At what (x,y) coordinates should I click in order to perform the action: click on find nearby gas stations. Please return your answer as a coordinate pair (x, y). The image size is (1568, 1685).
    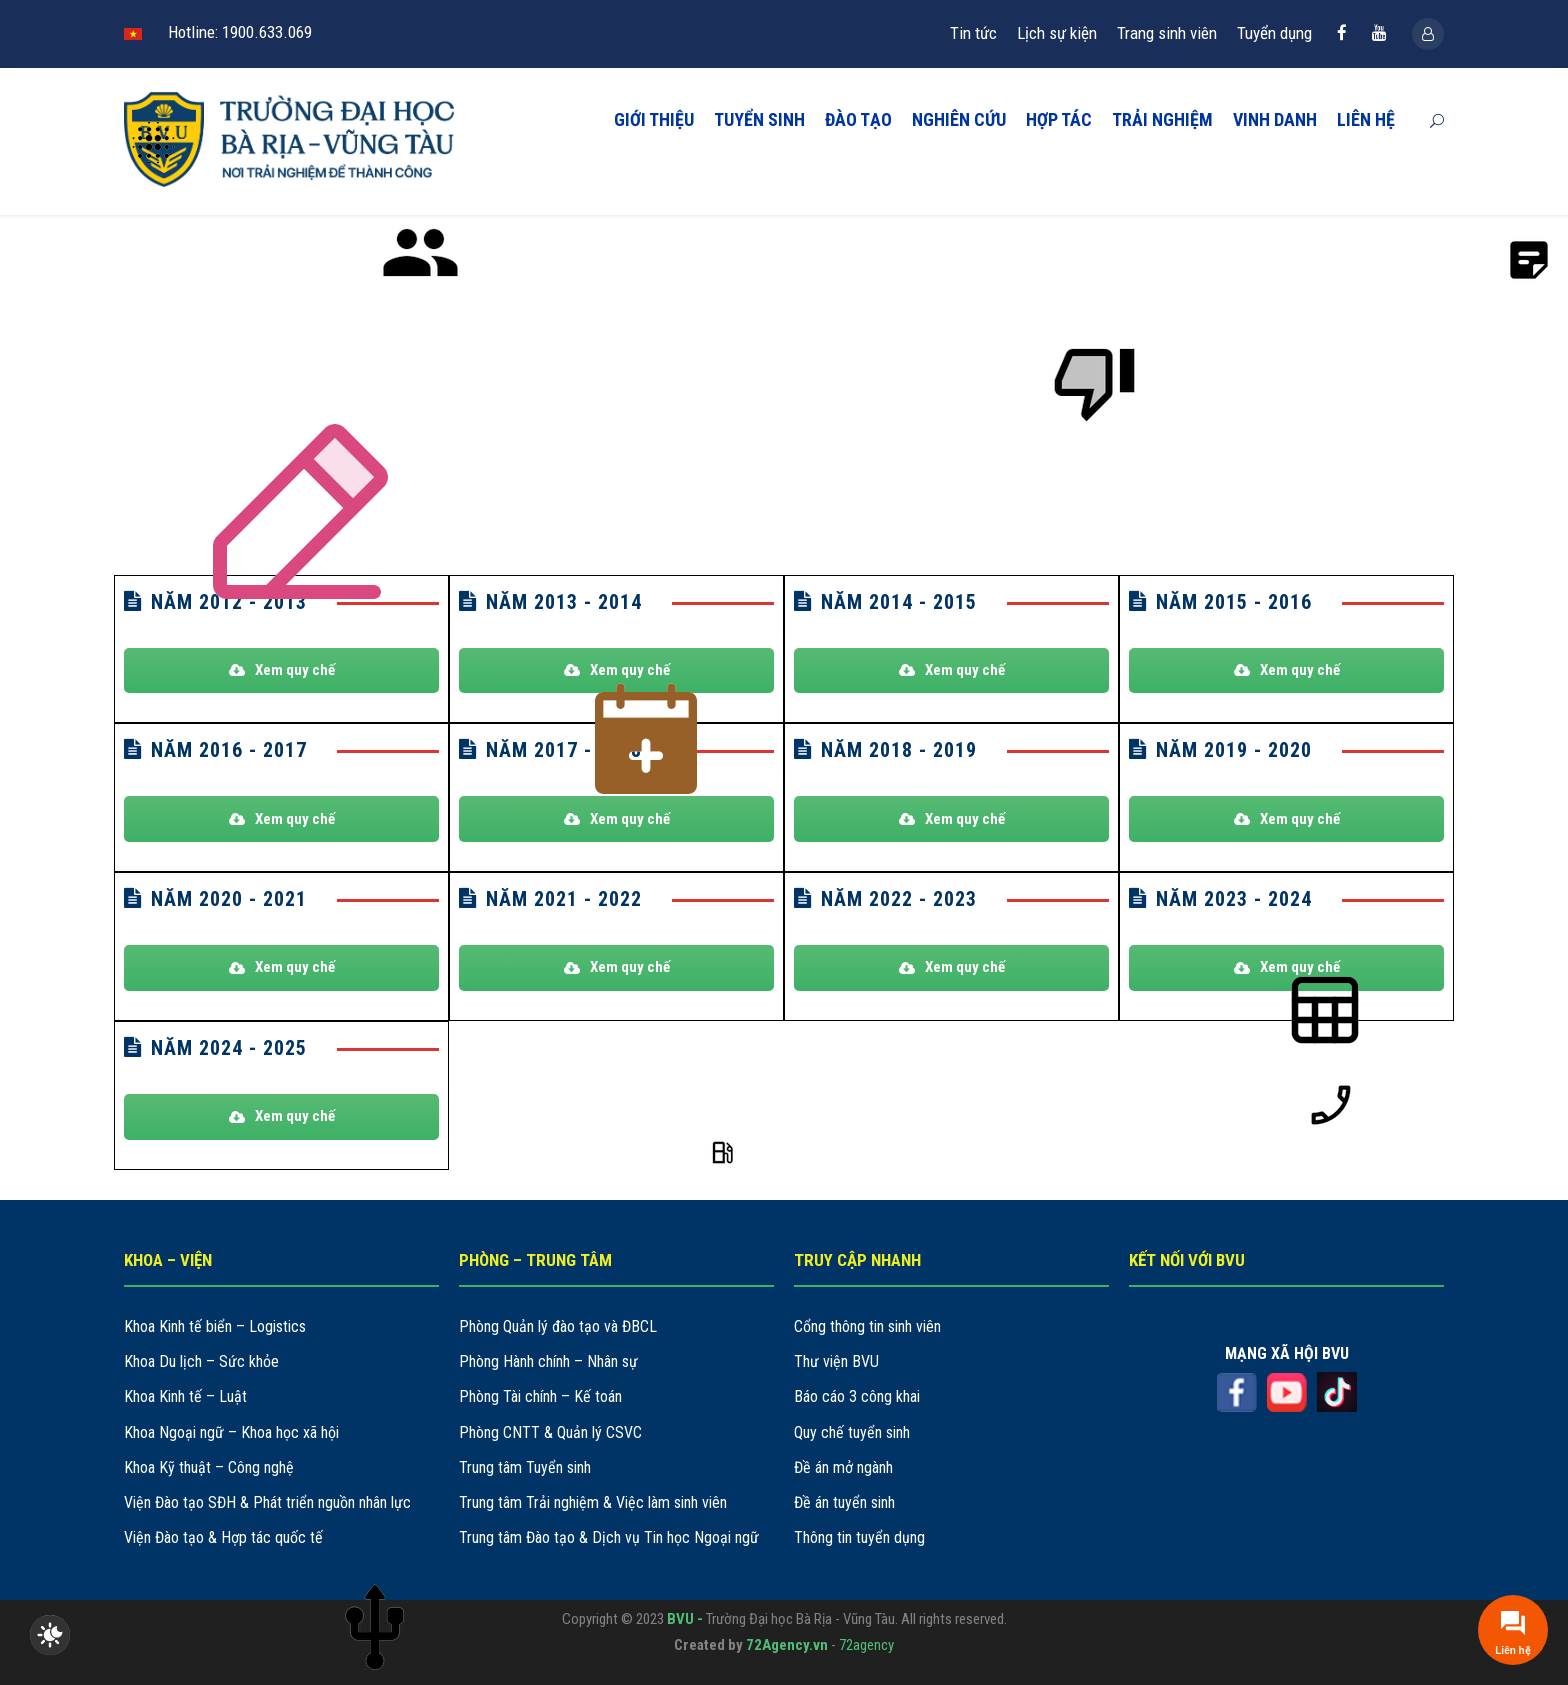
    Looking at the image, I should click on (722, 1152).